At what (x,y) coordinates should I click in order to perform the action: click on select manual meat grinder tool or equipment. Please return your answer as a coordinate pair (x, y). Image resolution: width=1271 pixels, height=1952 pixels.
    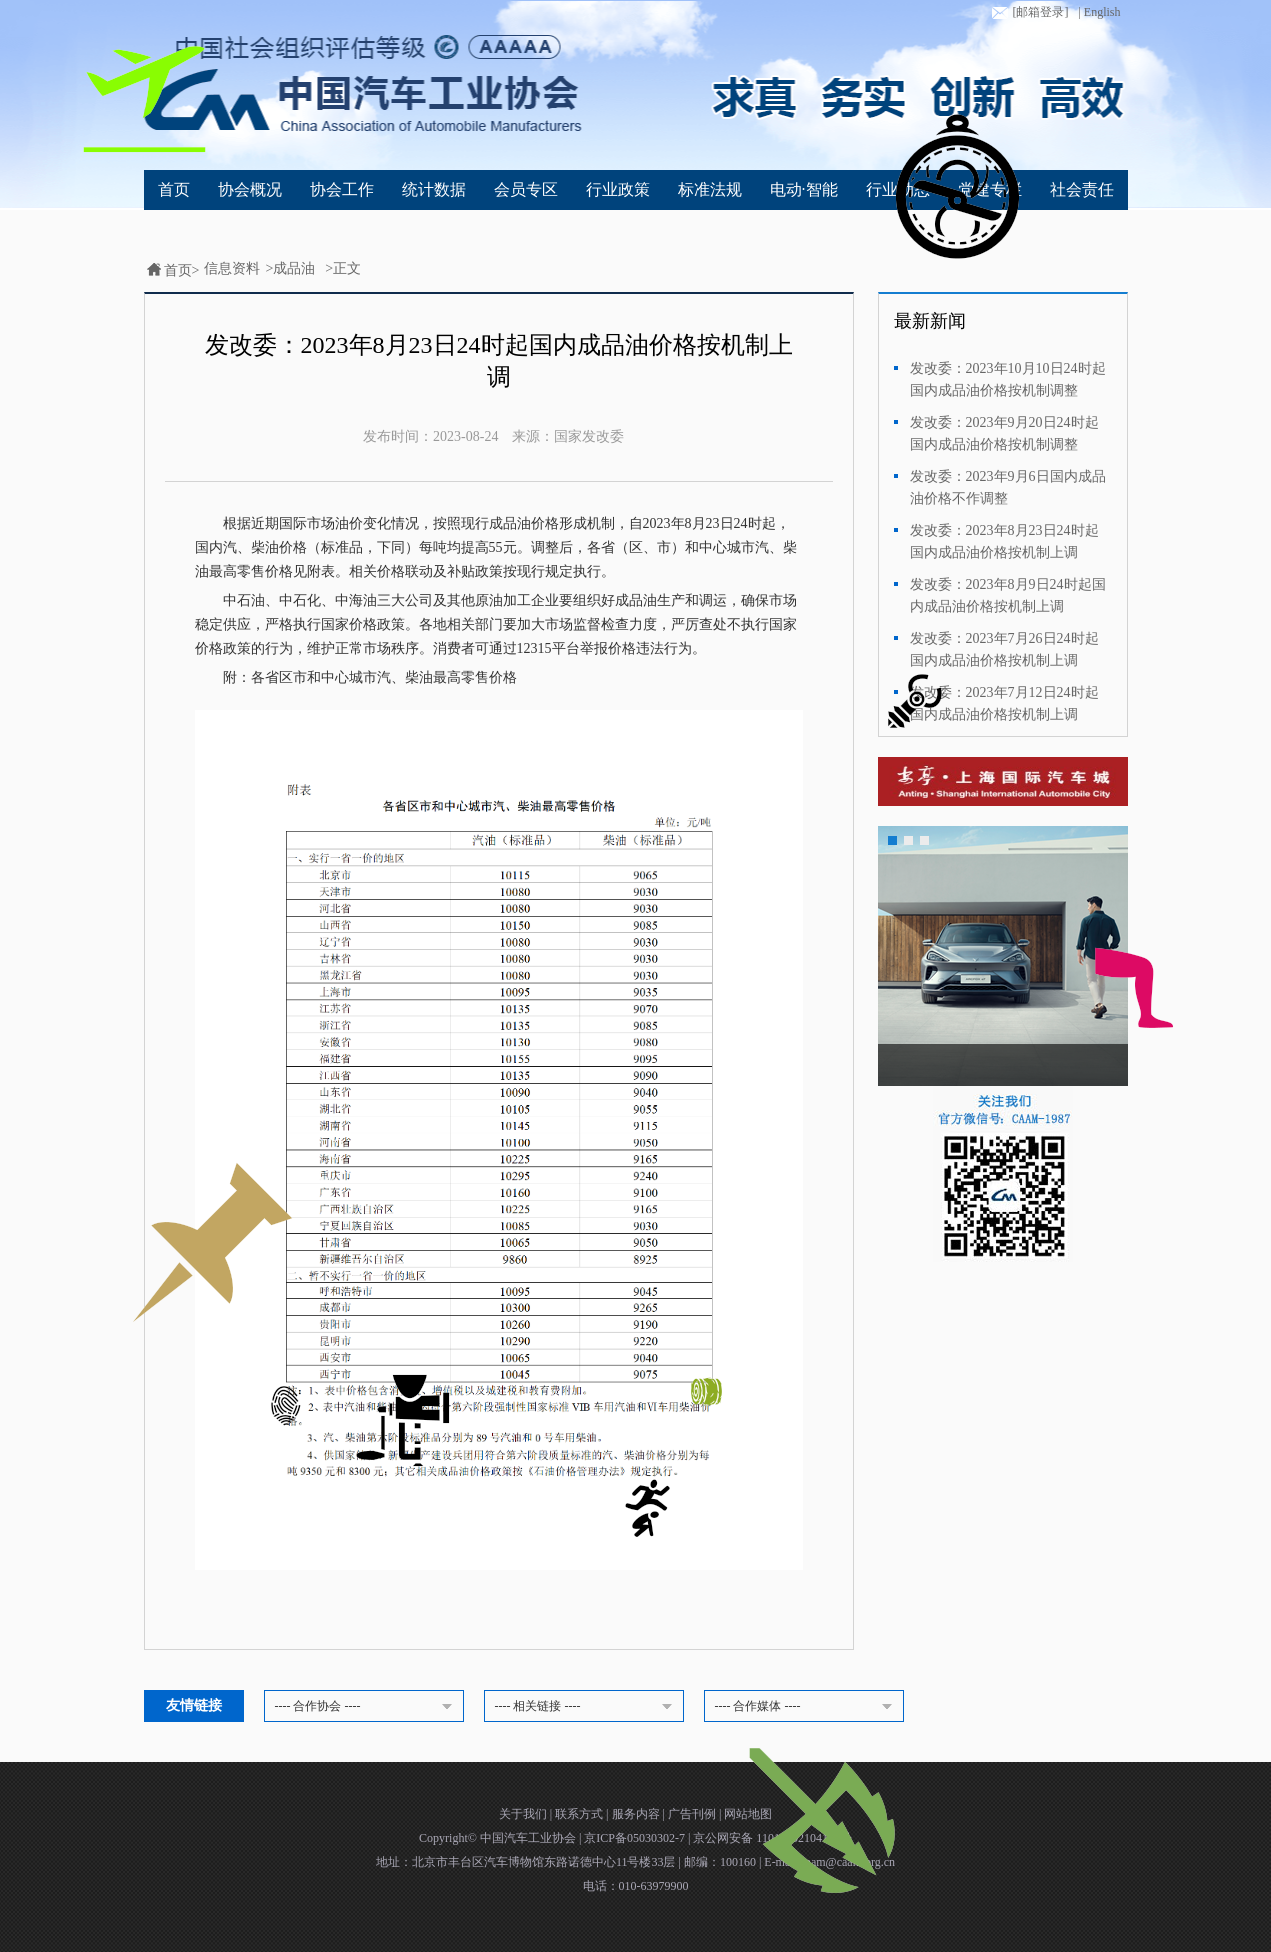
    Looking at the image, I should click on (403, 1420).